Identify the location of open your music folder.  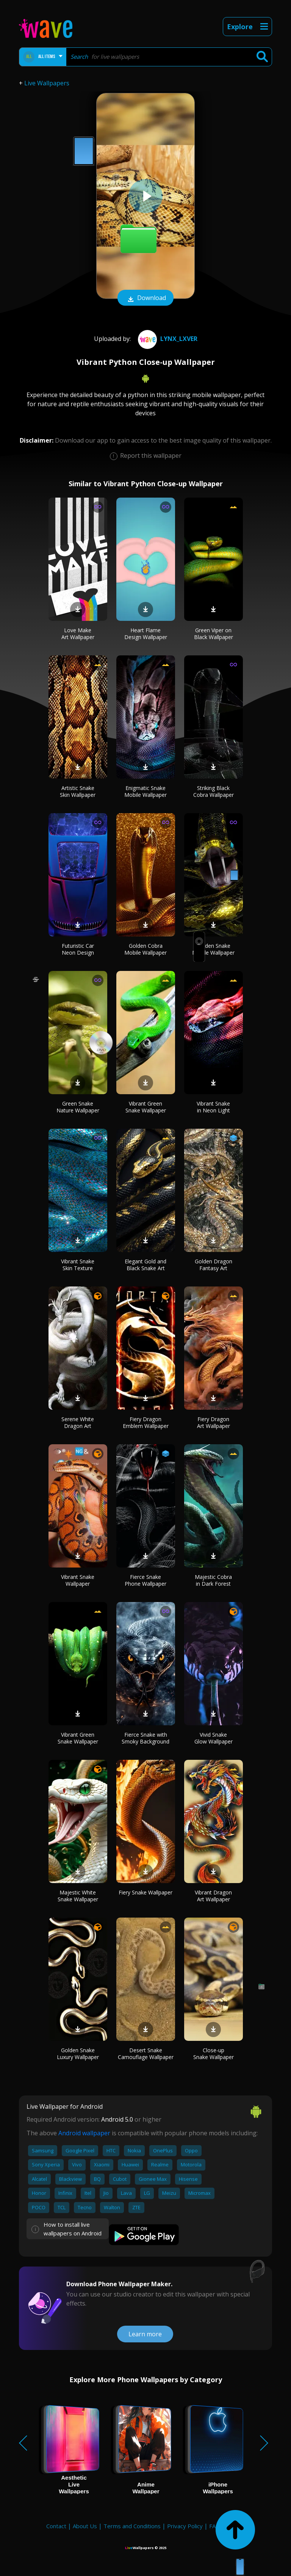
(261, 1987).